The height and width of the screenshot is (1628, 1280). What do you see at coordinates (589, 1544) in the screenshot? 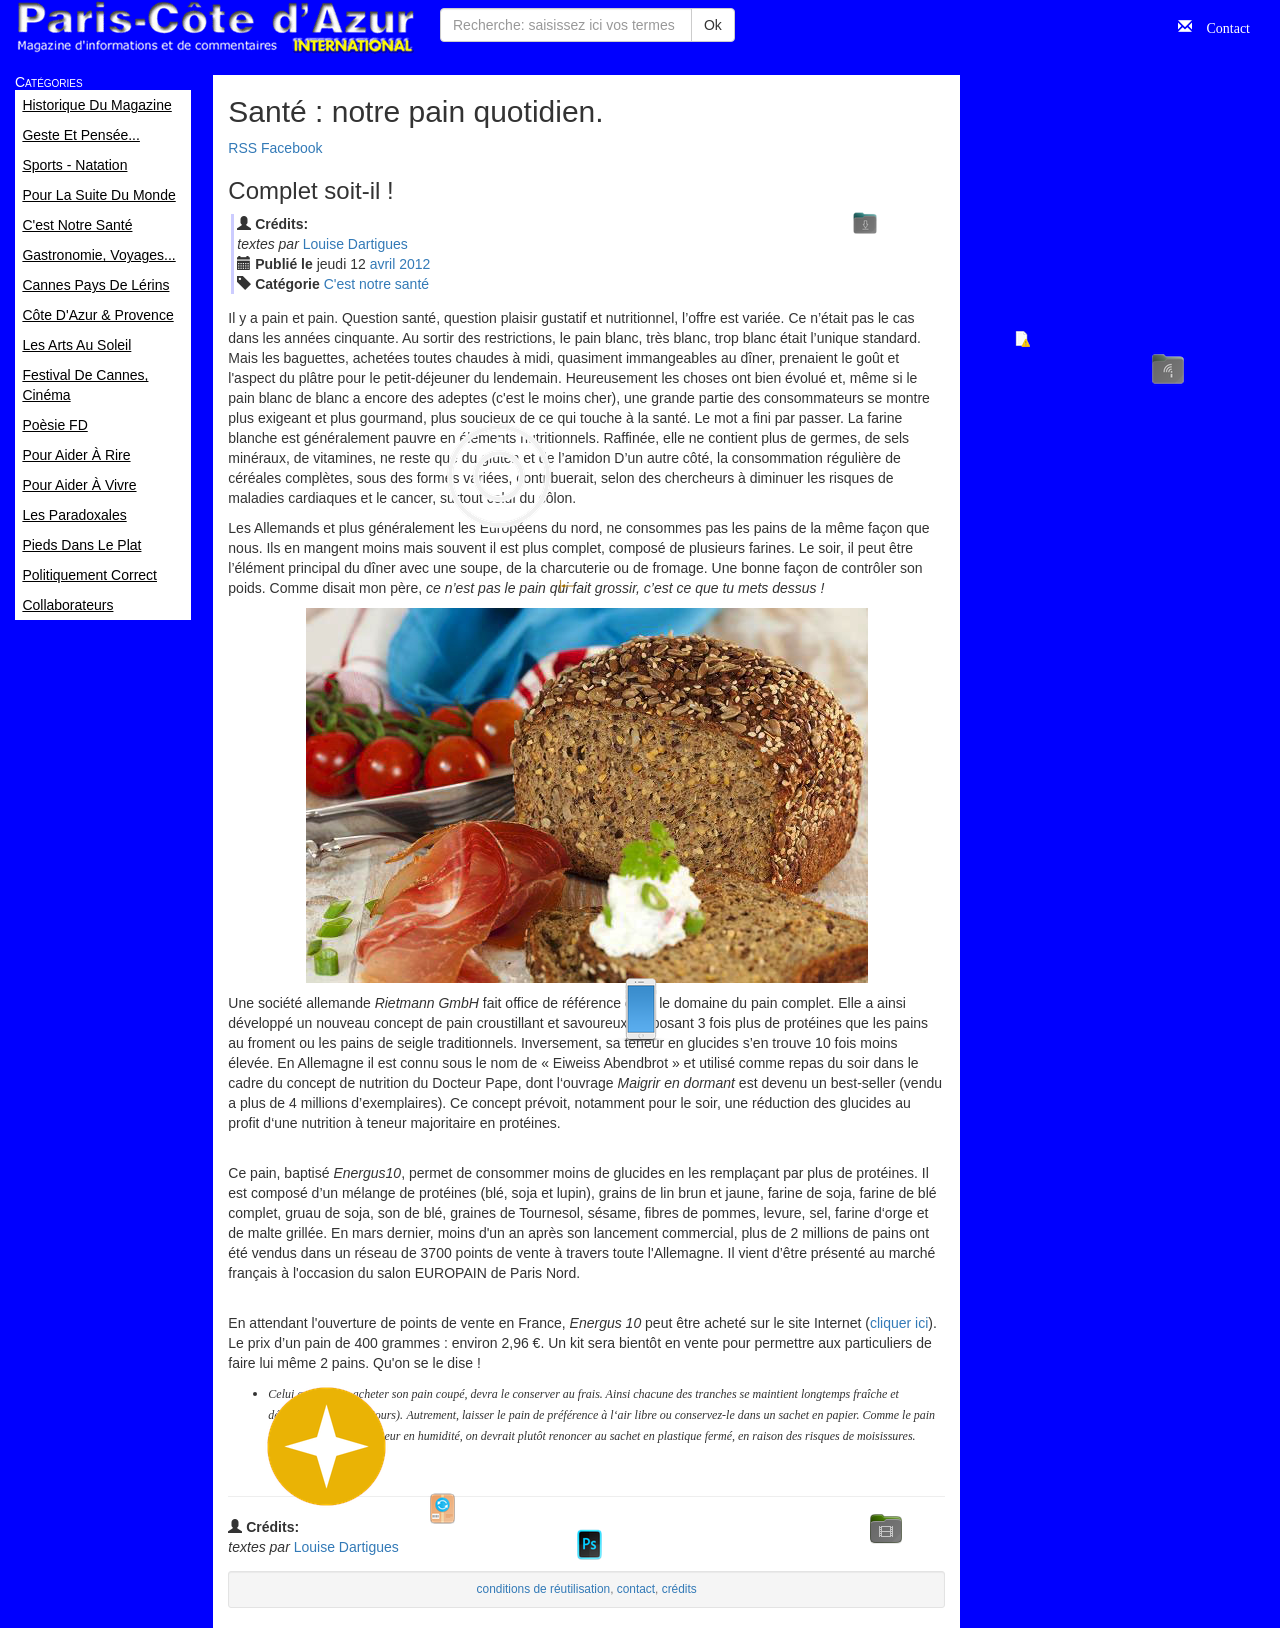
I see `adobe photoshop file type indicator` at bounding box center [589, 1544].